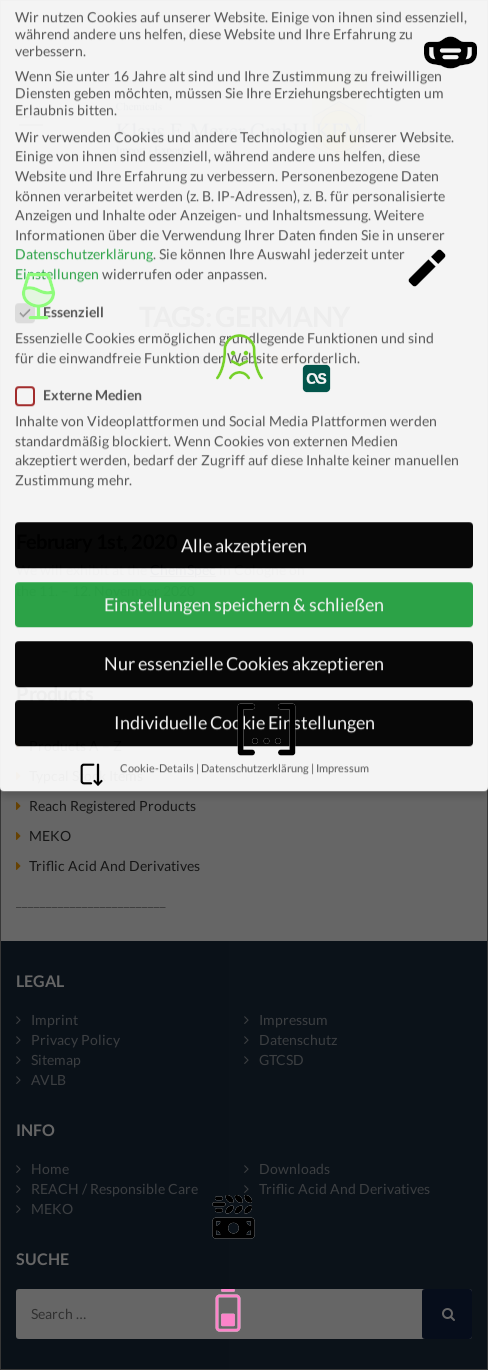  I want to click on apply automatic enhancements or effects, so click(427, 268).